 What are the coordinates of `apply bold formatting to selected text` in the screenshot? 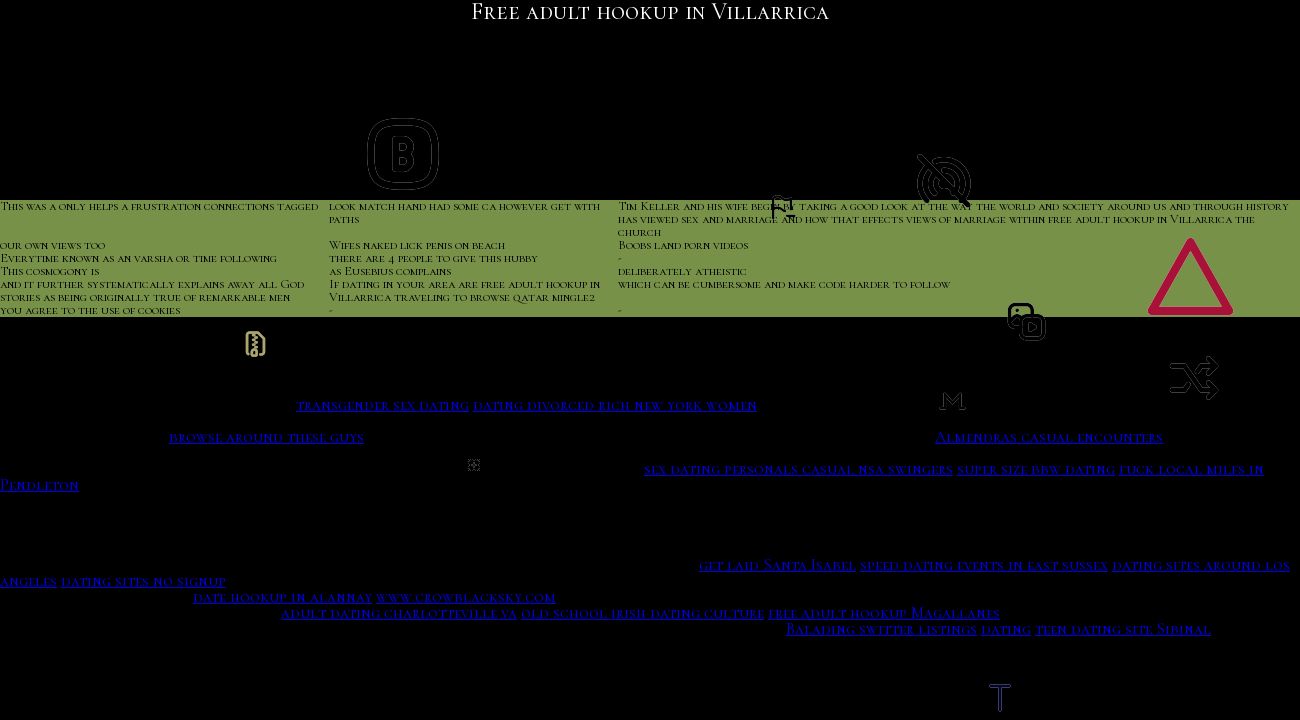 It's located at (403, 154).